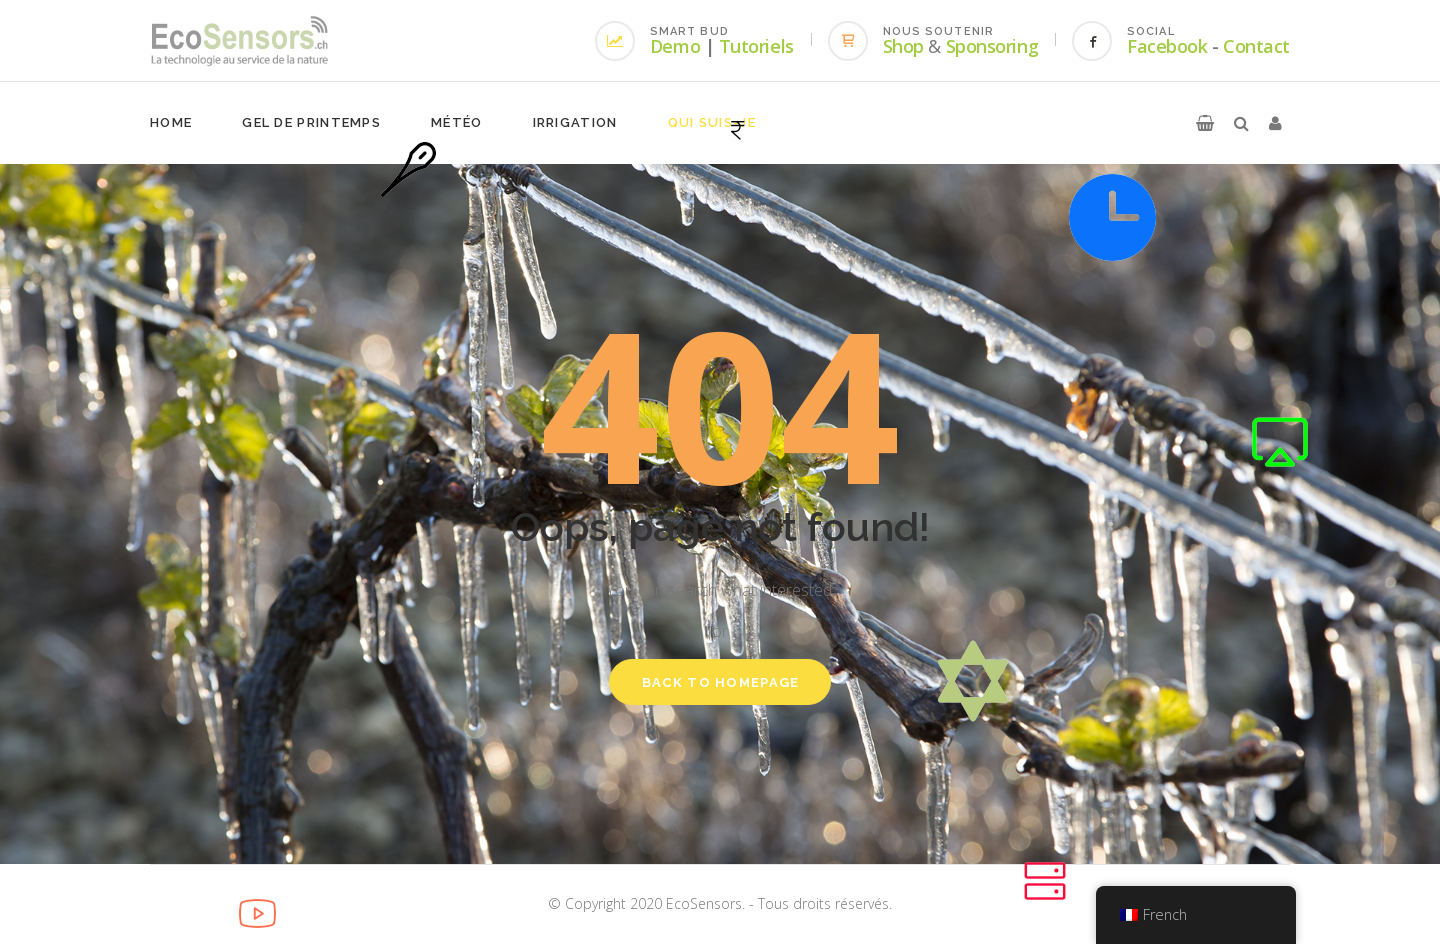 The width and height of the screenshot is (1440, 944). Describe the element at coordinates (1280, 441) in the screenshot. I see `stream content to an external display via airplay` at that location.